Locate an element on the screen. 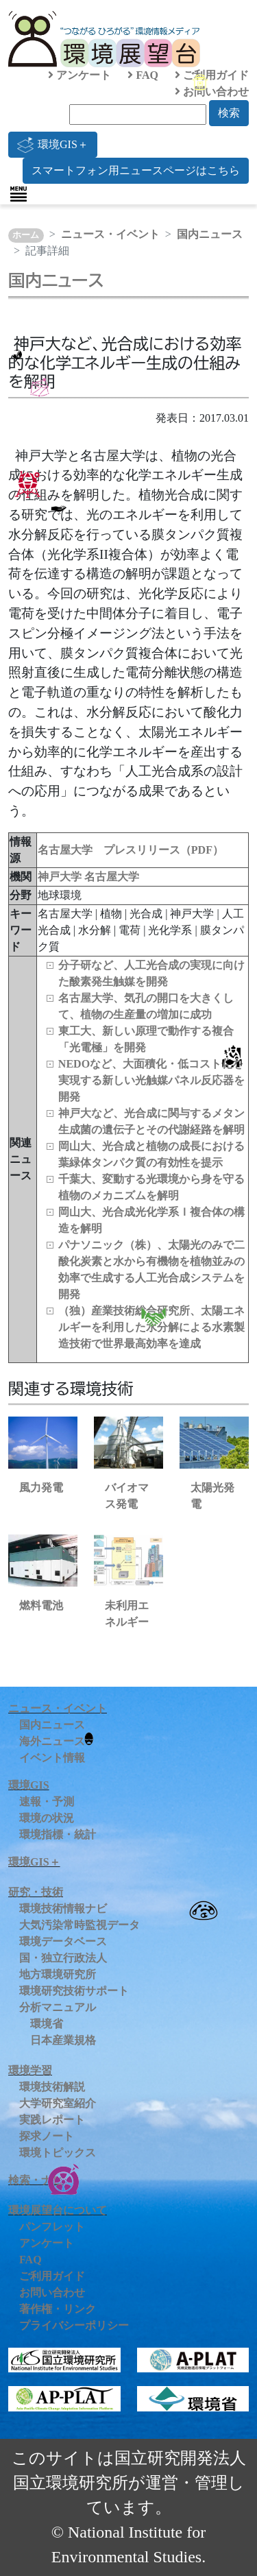 Image resolution: width=257 pixels, height=2576 pixels. the emperor tarot card is located at coordinates (232, 1056).